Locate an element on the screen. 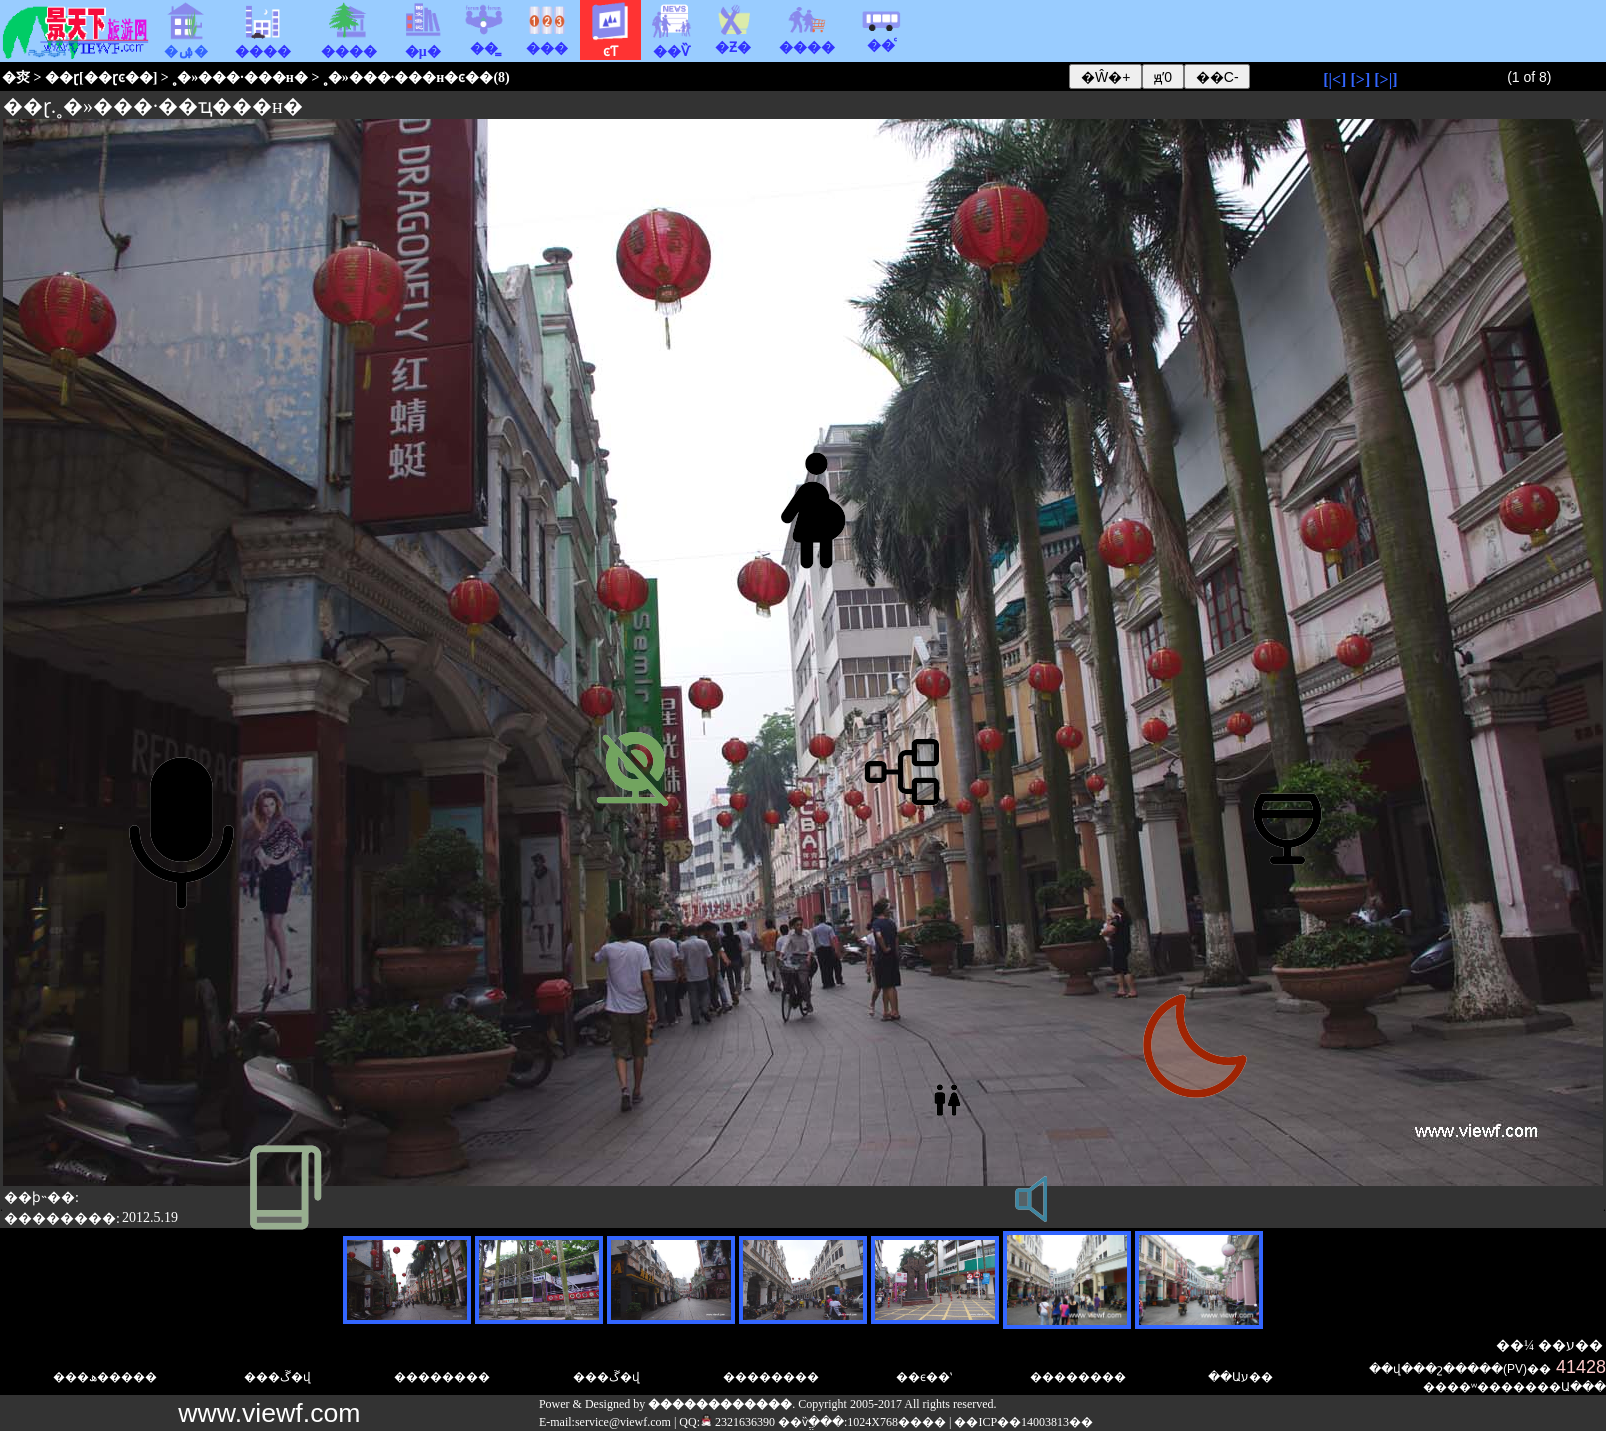 Image resolution: width=1606 pixels, height=1431 pixels. speaker with no audio output is located at coordinates (1040, 1199).